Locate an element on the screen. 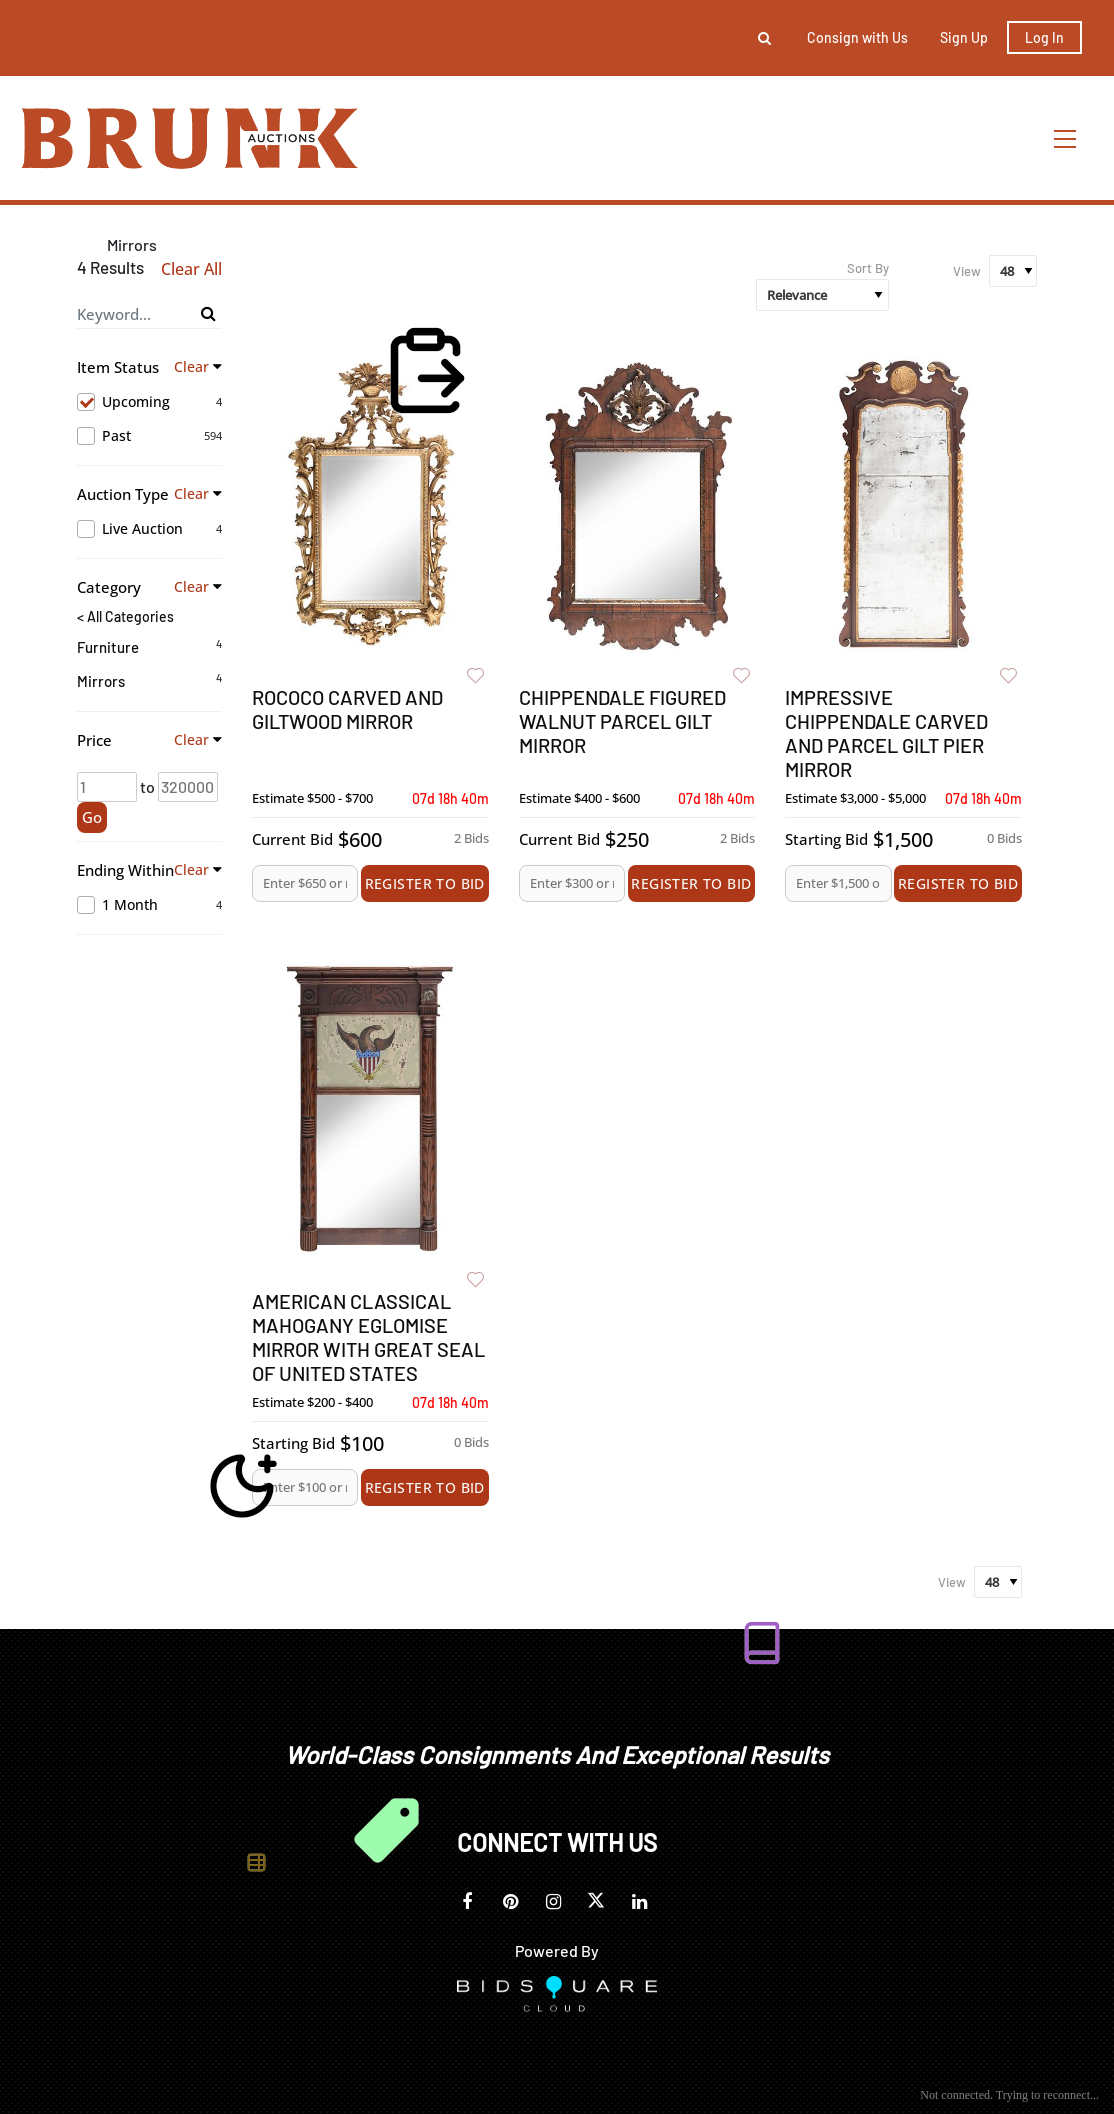 This screenshot has height=2114, width=1114. open library or reading list is located at coordinates (762, 1643).